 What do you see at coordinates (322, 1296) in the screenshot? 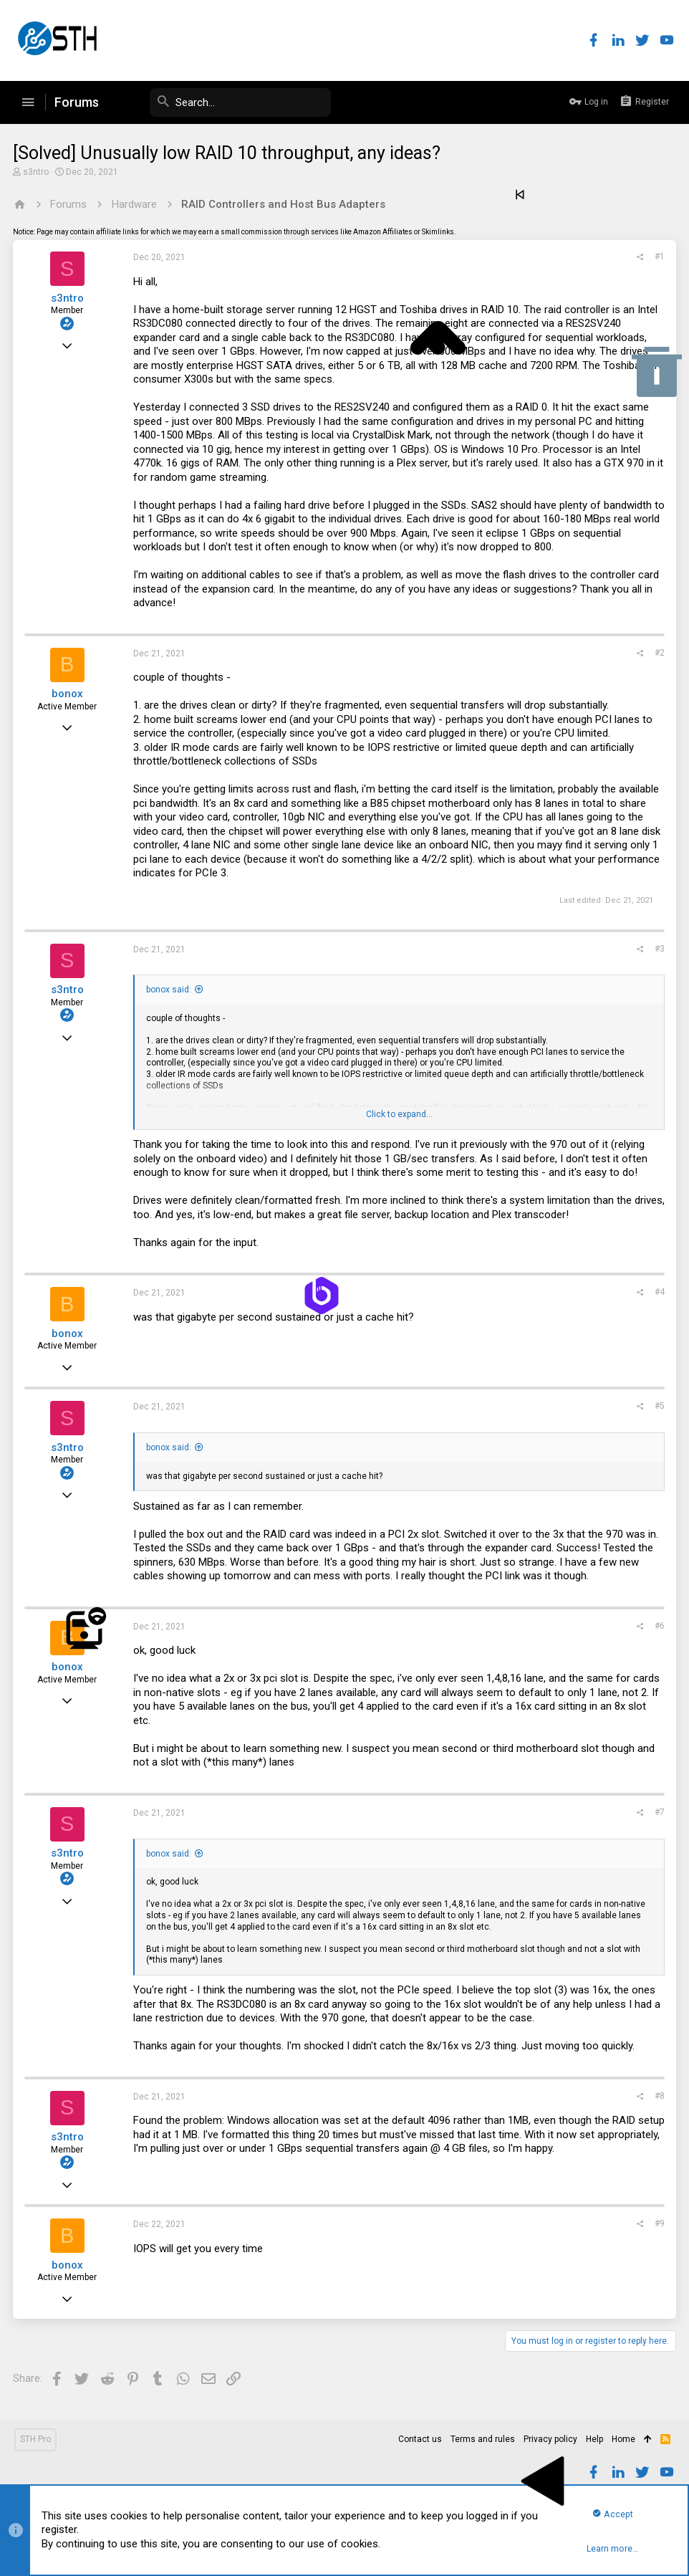
I see `open beekeeper studio database management app` at bounding box center [322, 1296].